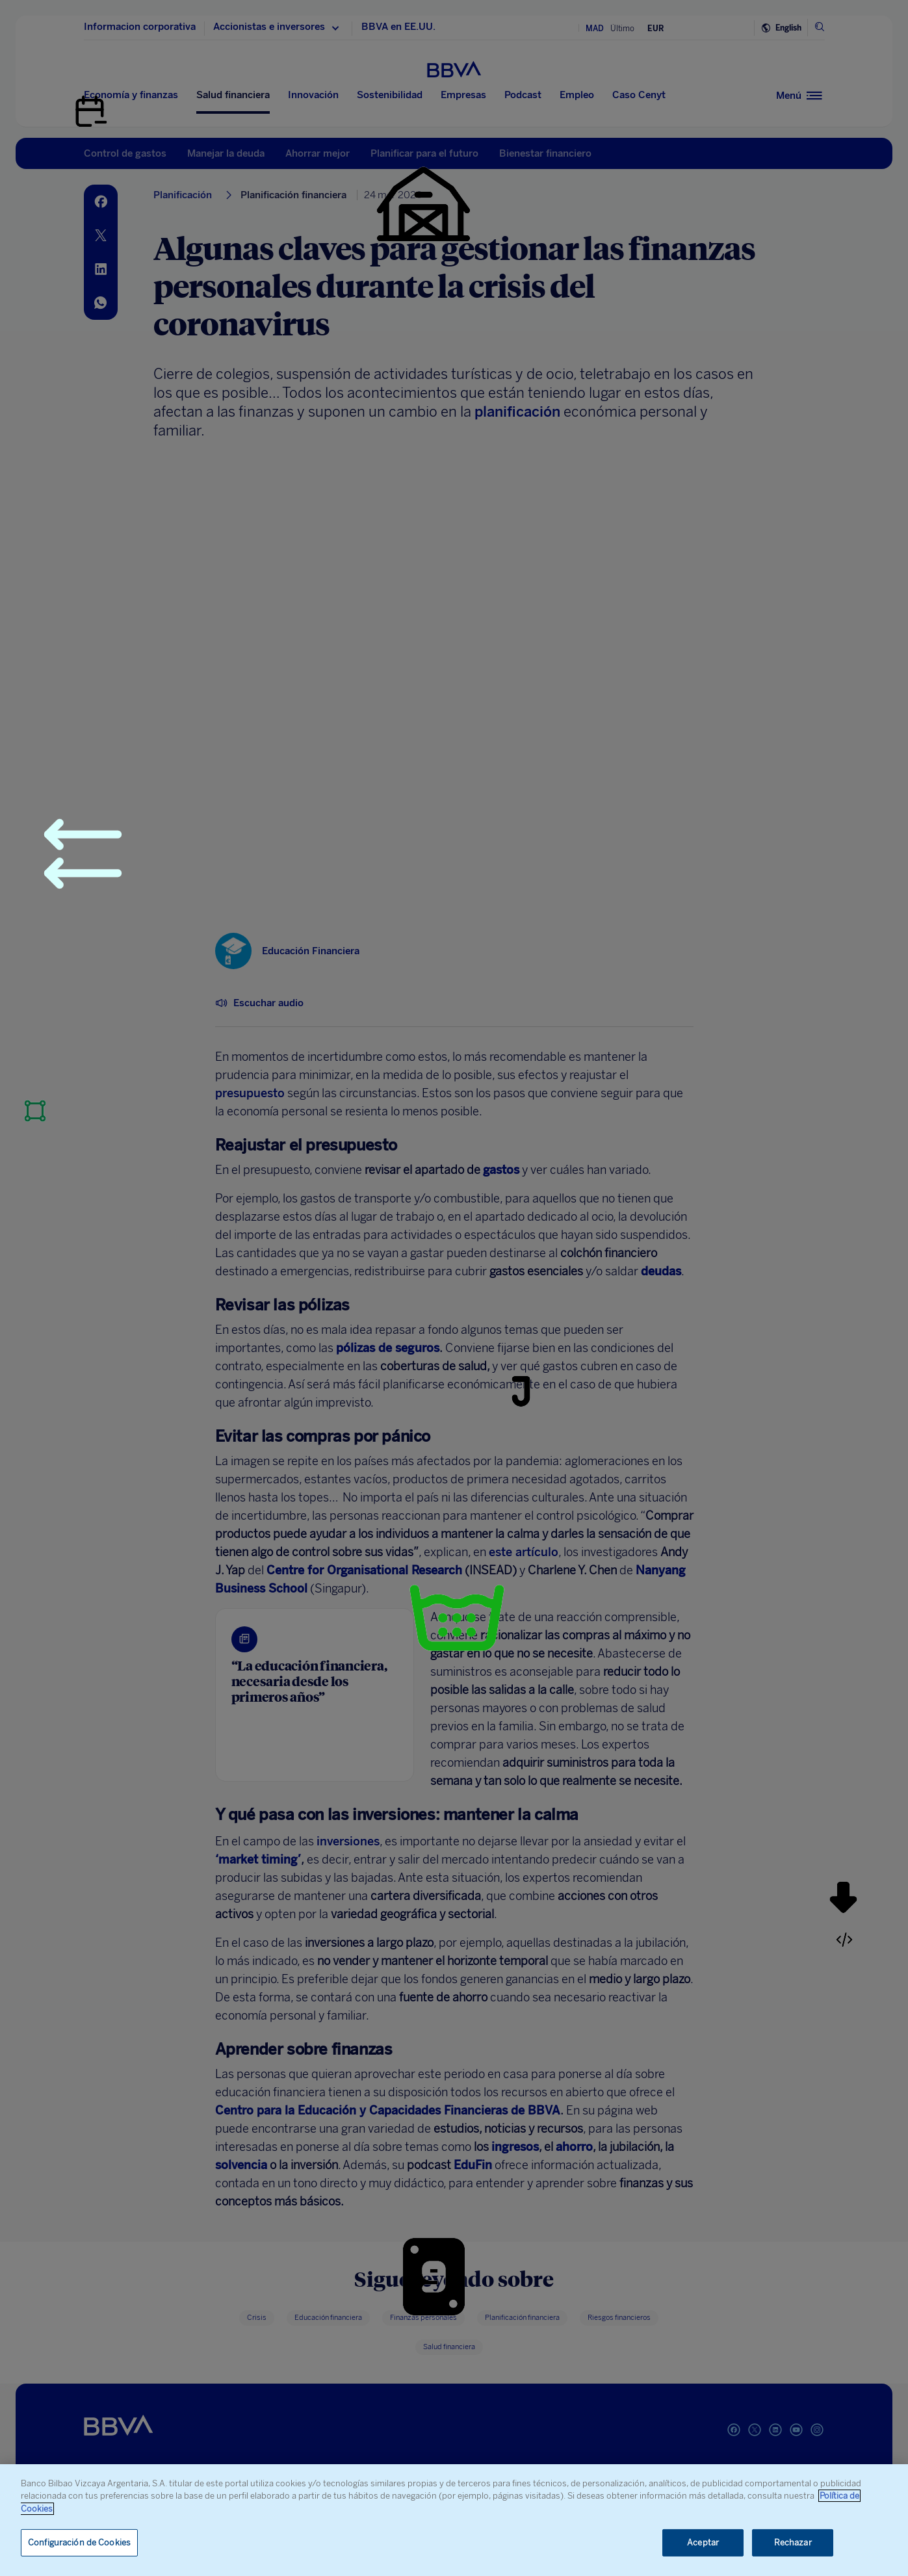  Describe the element at coordinates (90, 111) in the screenshot. I see `remove an event from your calendar` at that location.